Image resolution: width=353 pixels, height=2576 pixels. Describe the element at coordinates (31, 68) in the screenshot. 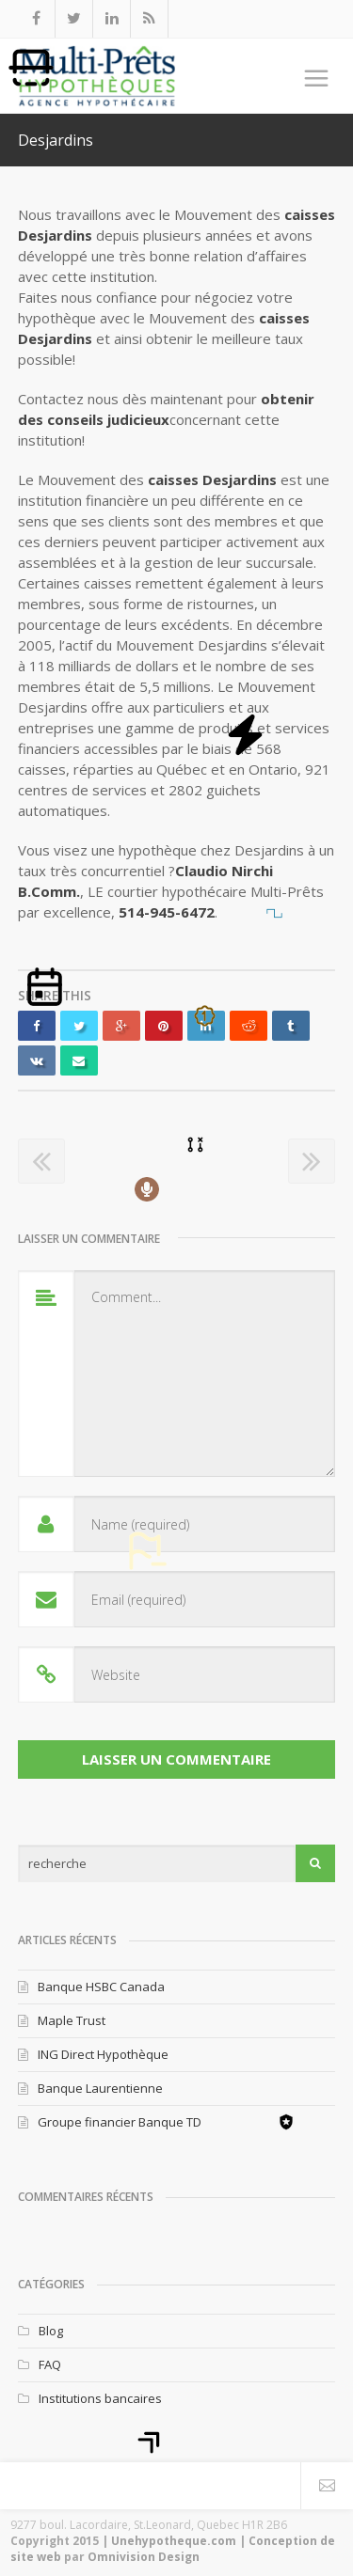

I see `toggle horizontal layout or orientation` at that location.